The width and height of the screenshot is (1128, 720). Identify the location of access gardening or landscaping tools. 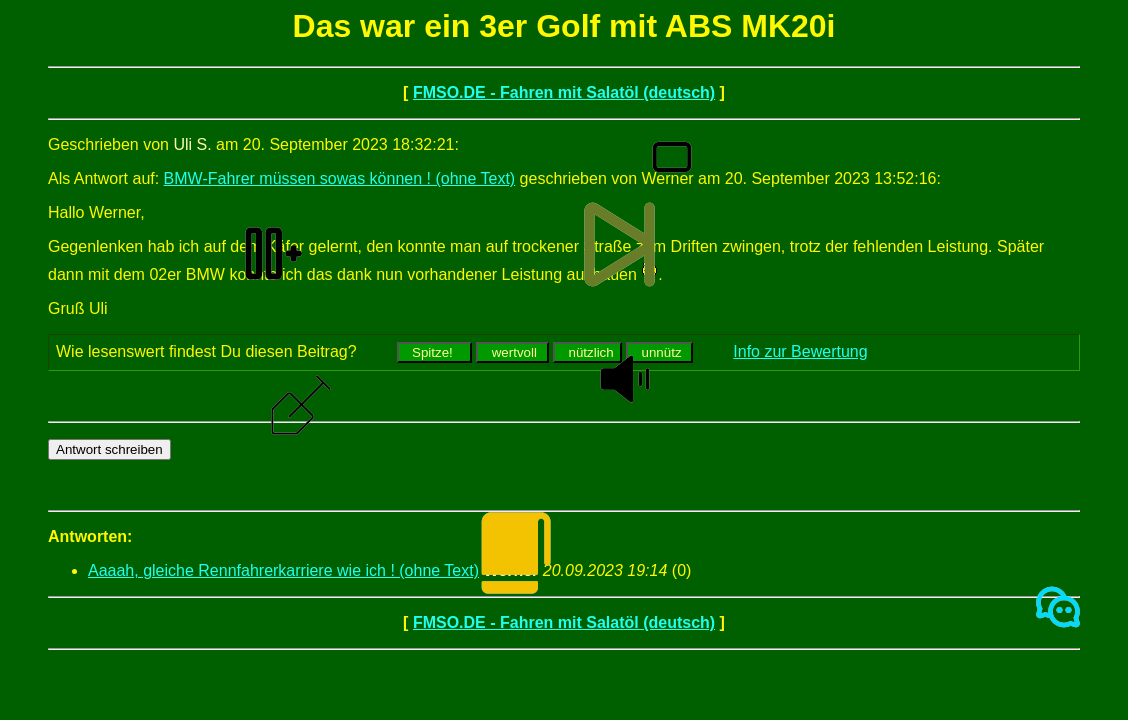
(300, 406).